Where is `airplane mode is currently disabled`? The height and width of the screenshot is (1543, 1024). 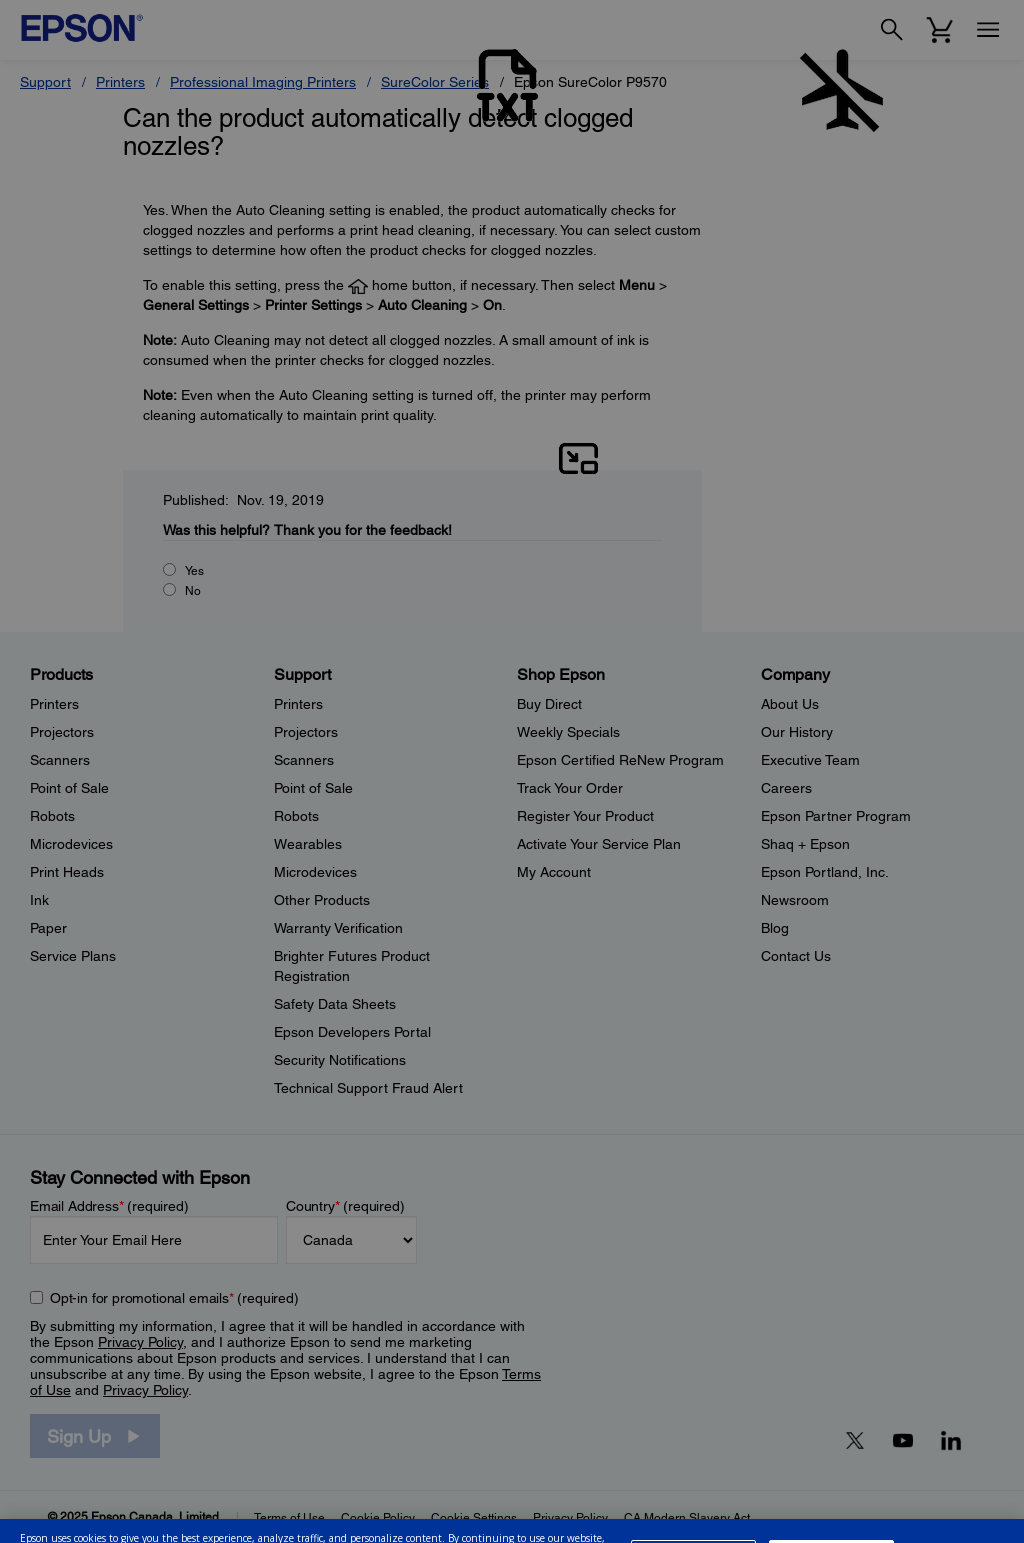 airplane mode is currently disabled is located at coordinates (842, 89).